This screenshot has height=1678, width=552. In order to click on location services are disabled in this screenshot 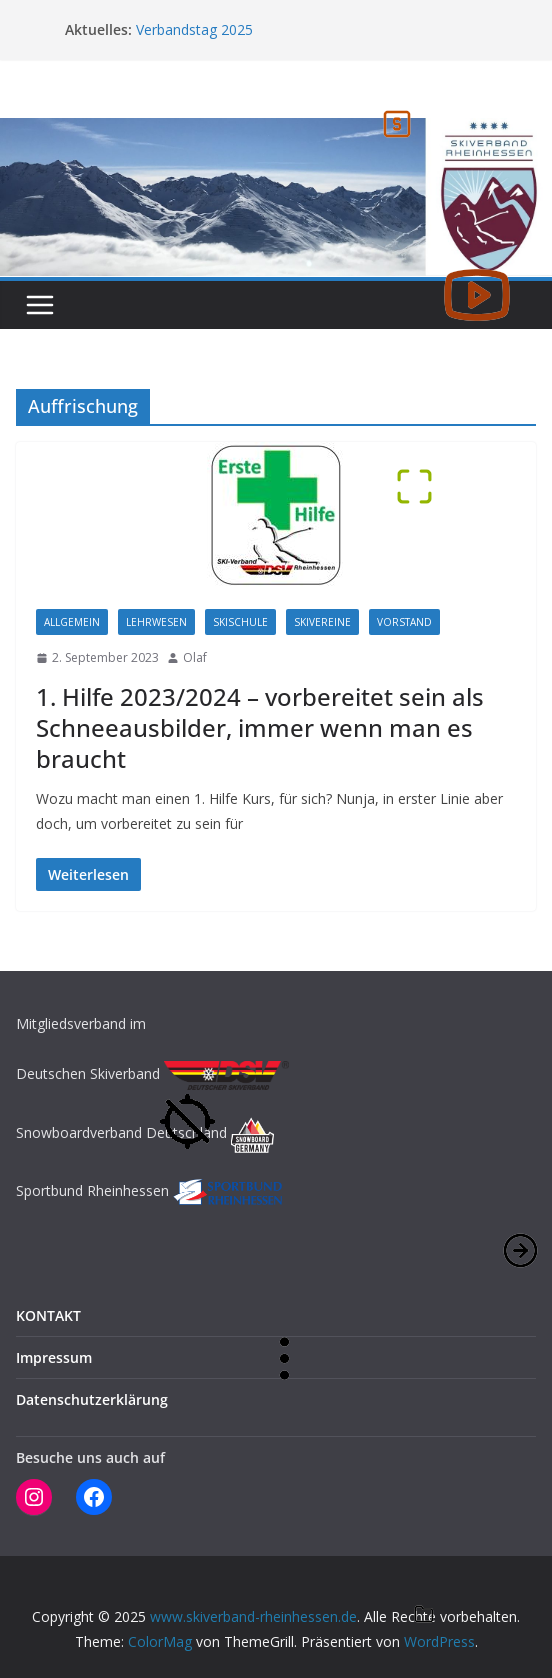, I will do `click(187, 1121)`.